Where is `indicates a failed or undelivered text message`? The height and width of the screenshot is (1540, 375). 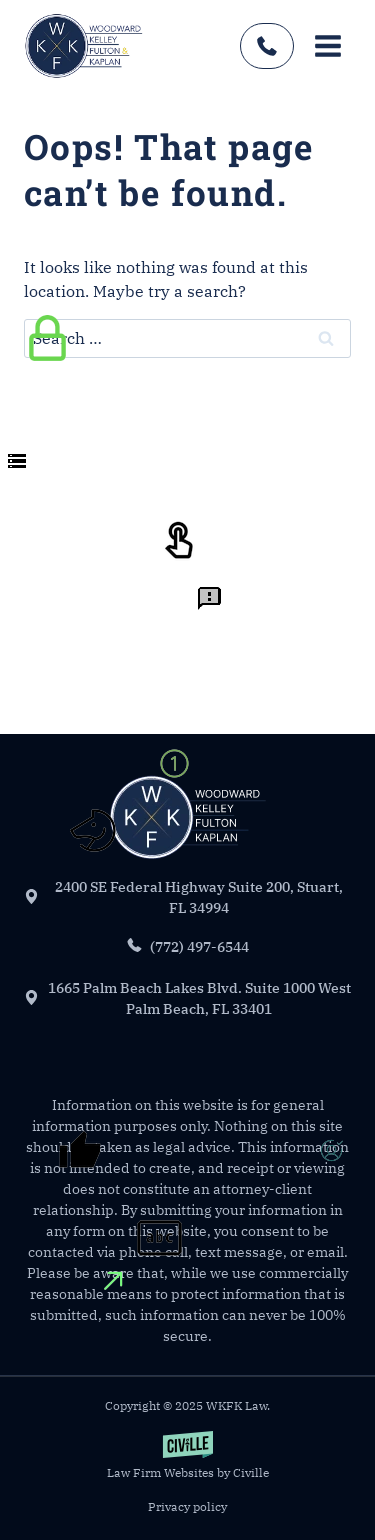
indicates a failed or undelivered text message is located at coordinates (209, 598).